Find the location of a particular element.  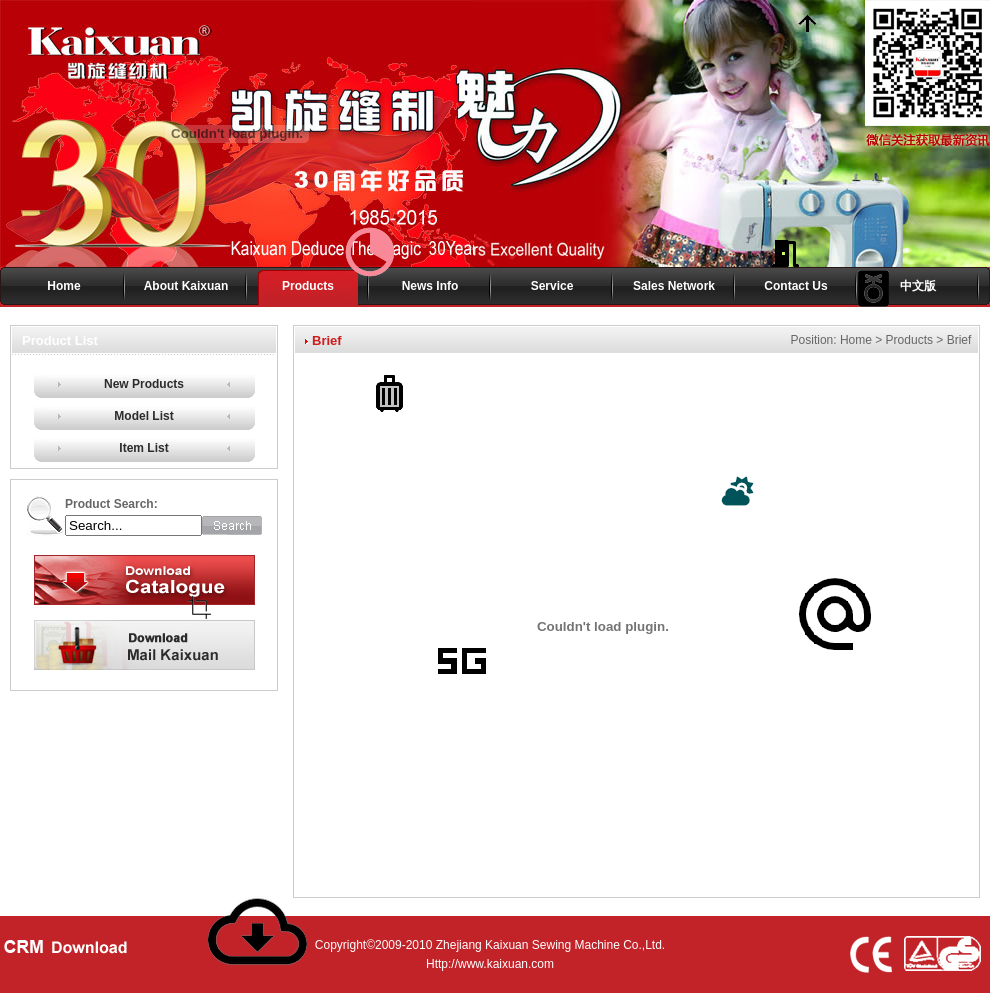

scroll to top of page is located at coordinates (807, 23).